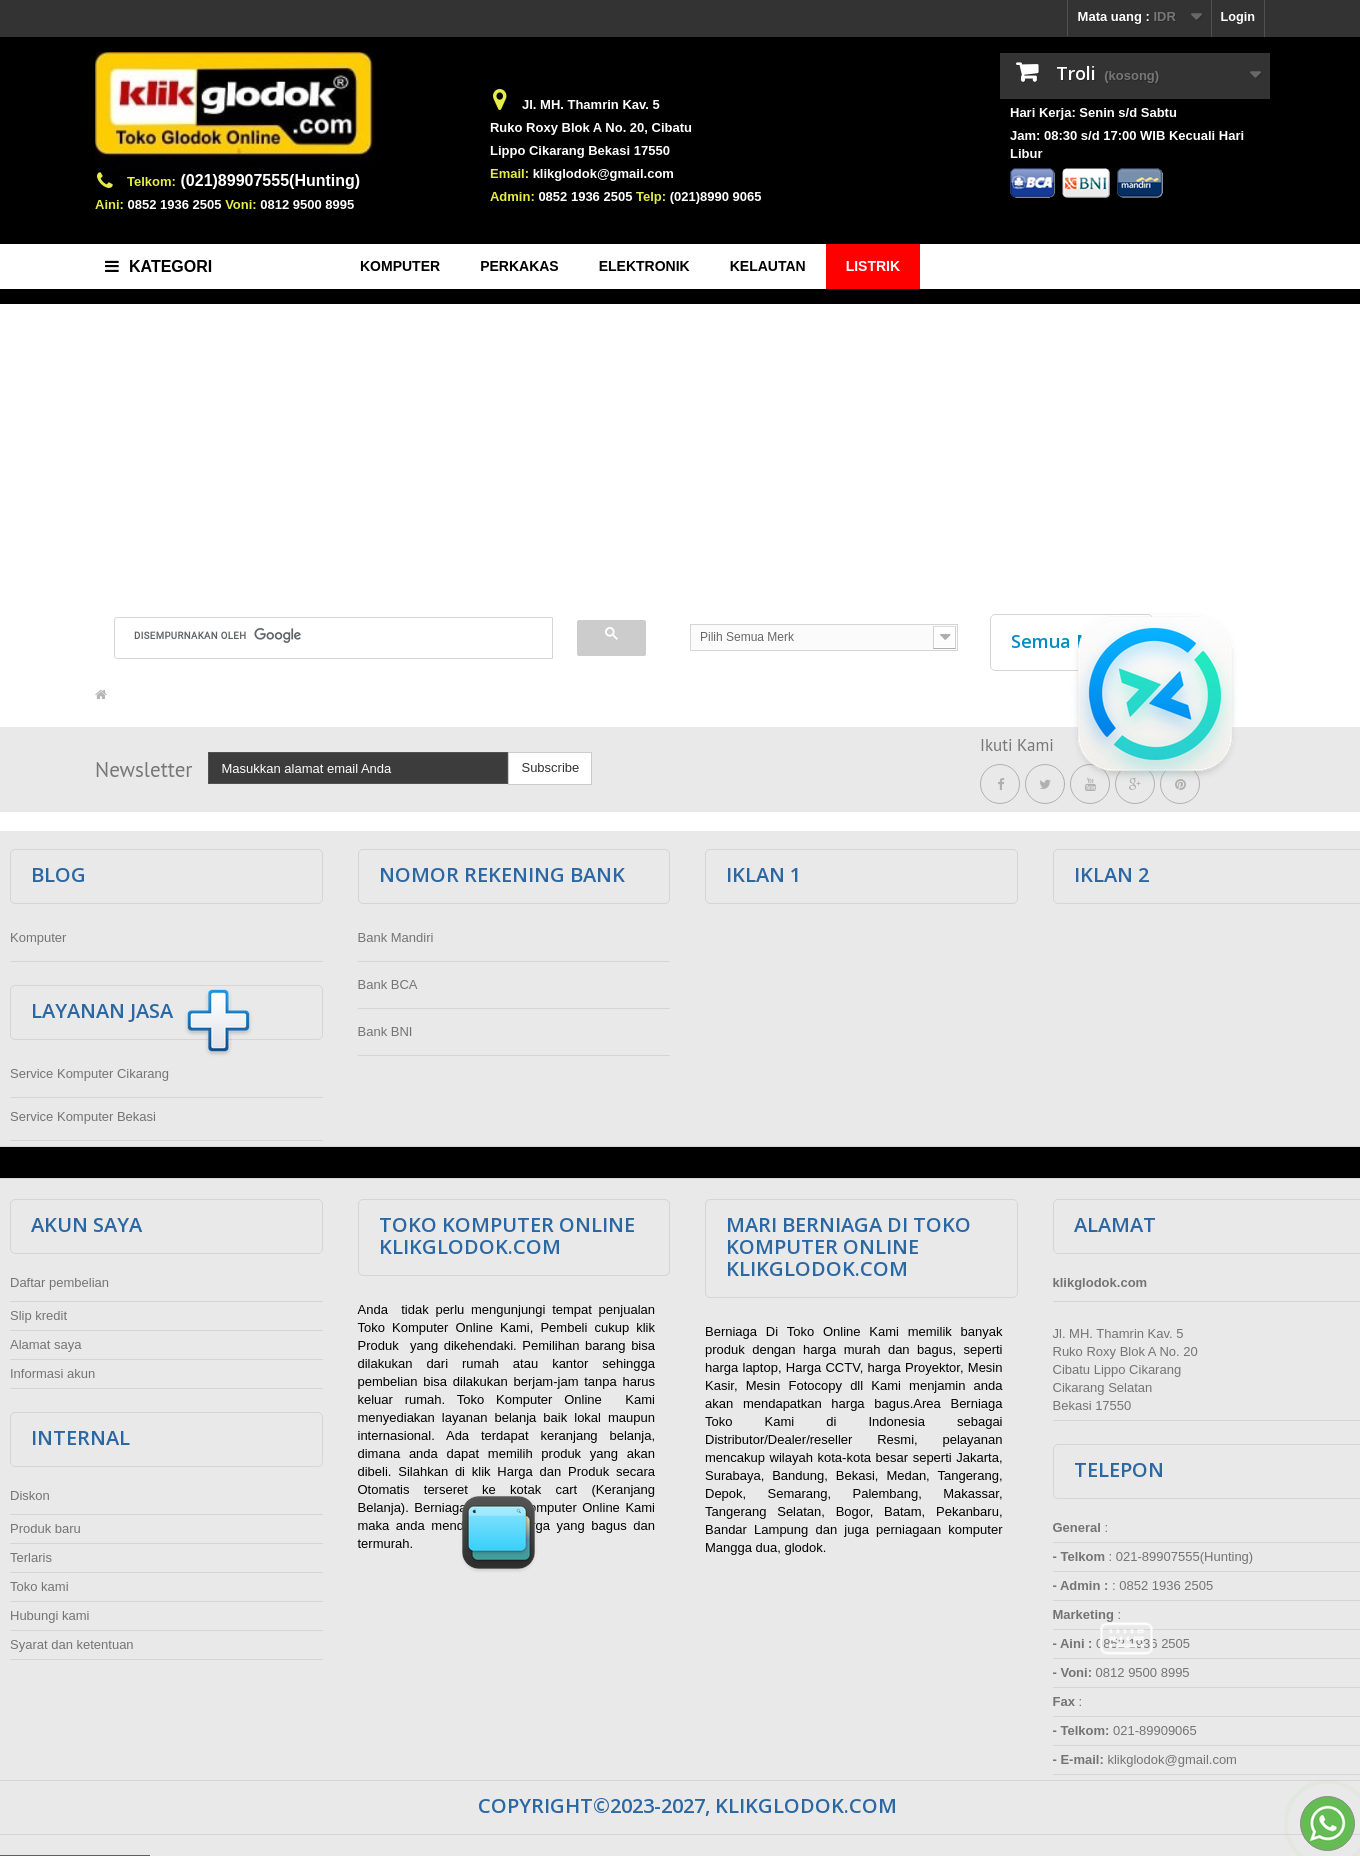  What do you see at coordinates (498, 1532) in the screenshot?
I see `open window management settings` at bounding box center [498, 1532].